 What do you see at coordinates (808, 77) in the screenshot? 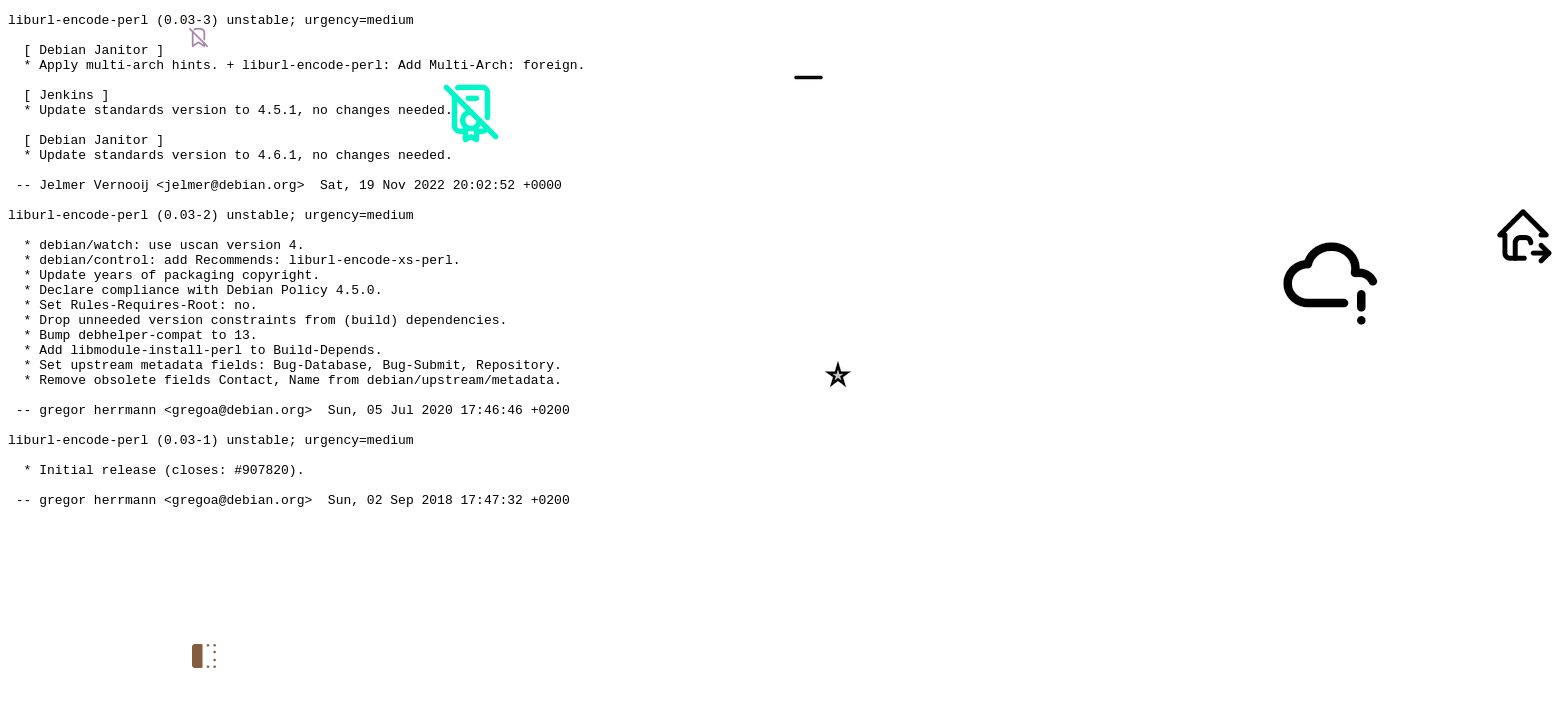
I see `insert a horizontal divider line` at bounding box center [808, 77].